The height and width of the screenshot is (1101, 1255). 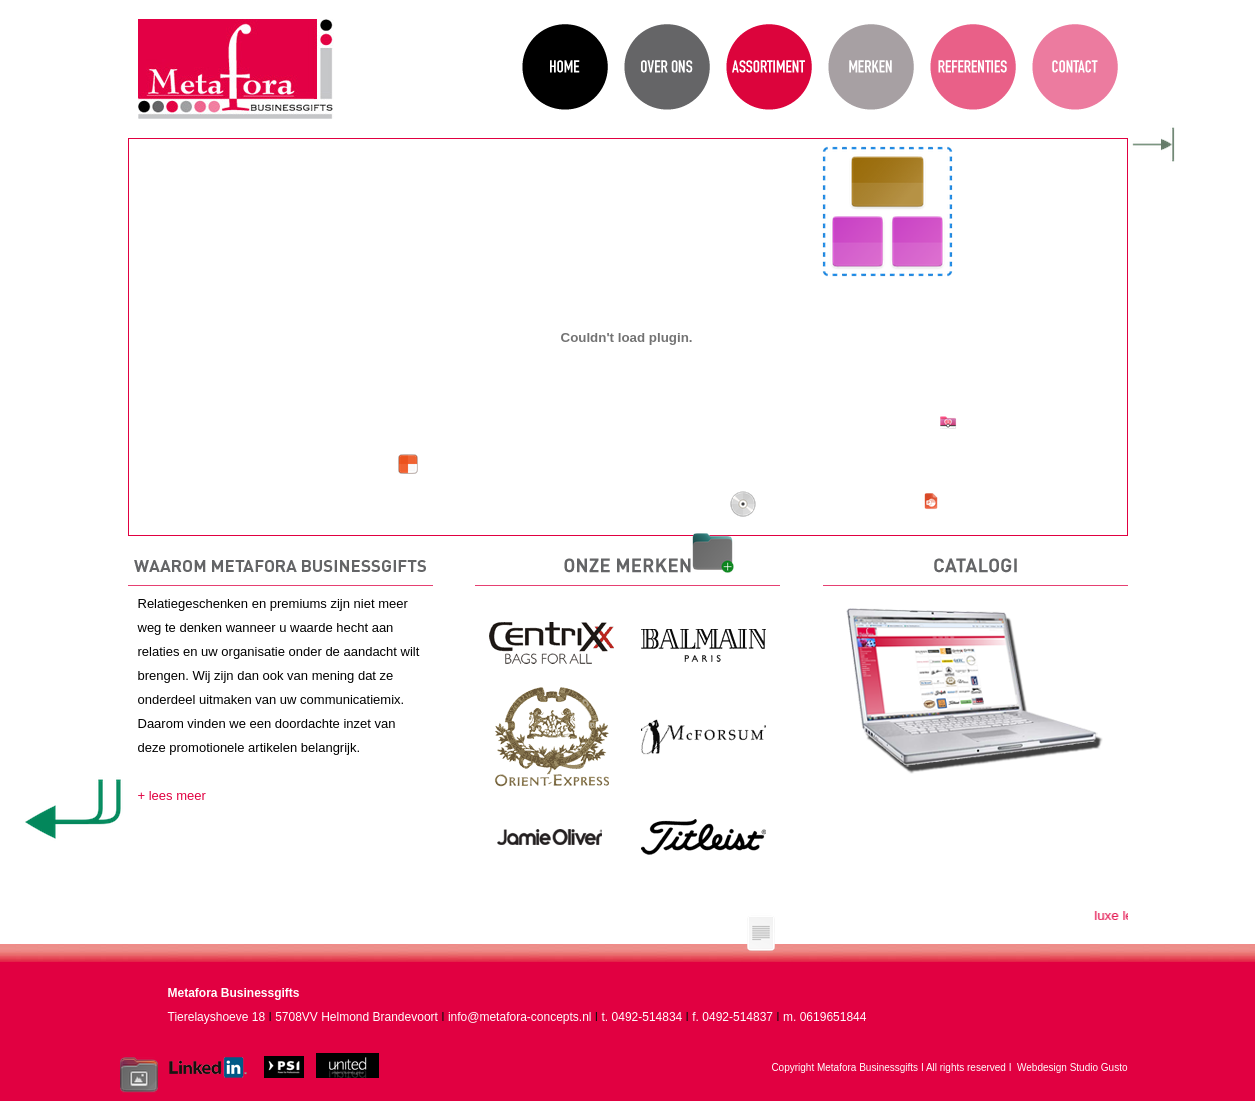 What do you see at coordinates (408, 464) in the screenshot?
I see `switch to the bottom-right workspace` at bounding box center [408, 464].